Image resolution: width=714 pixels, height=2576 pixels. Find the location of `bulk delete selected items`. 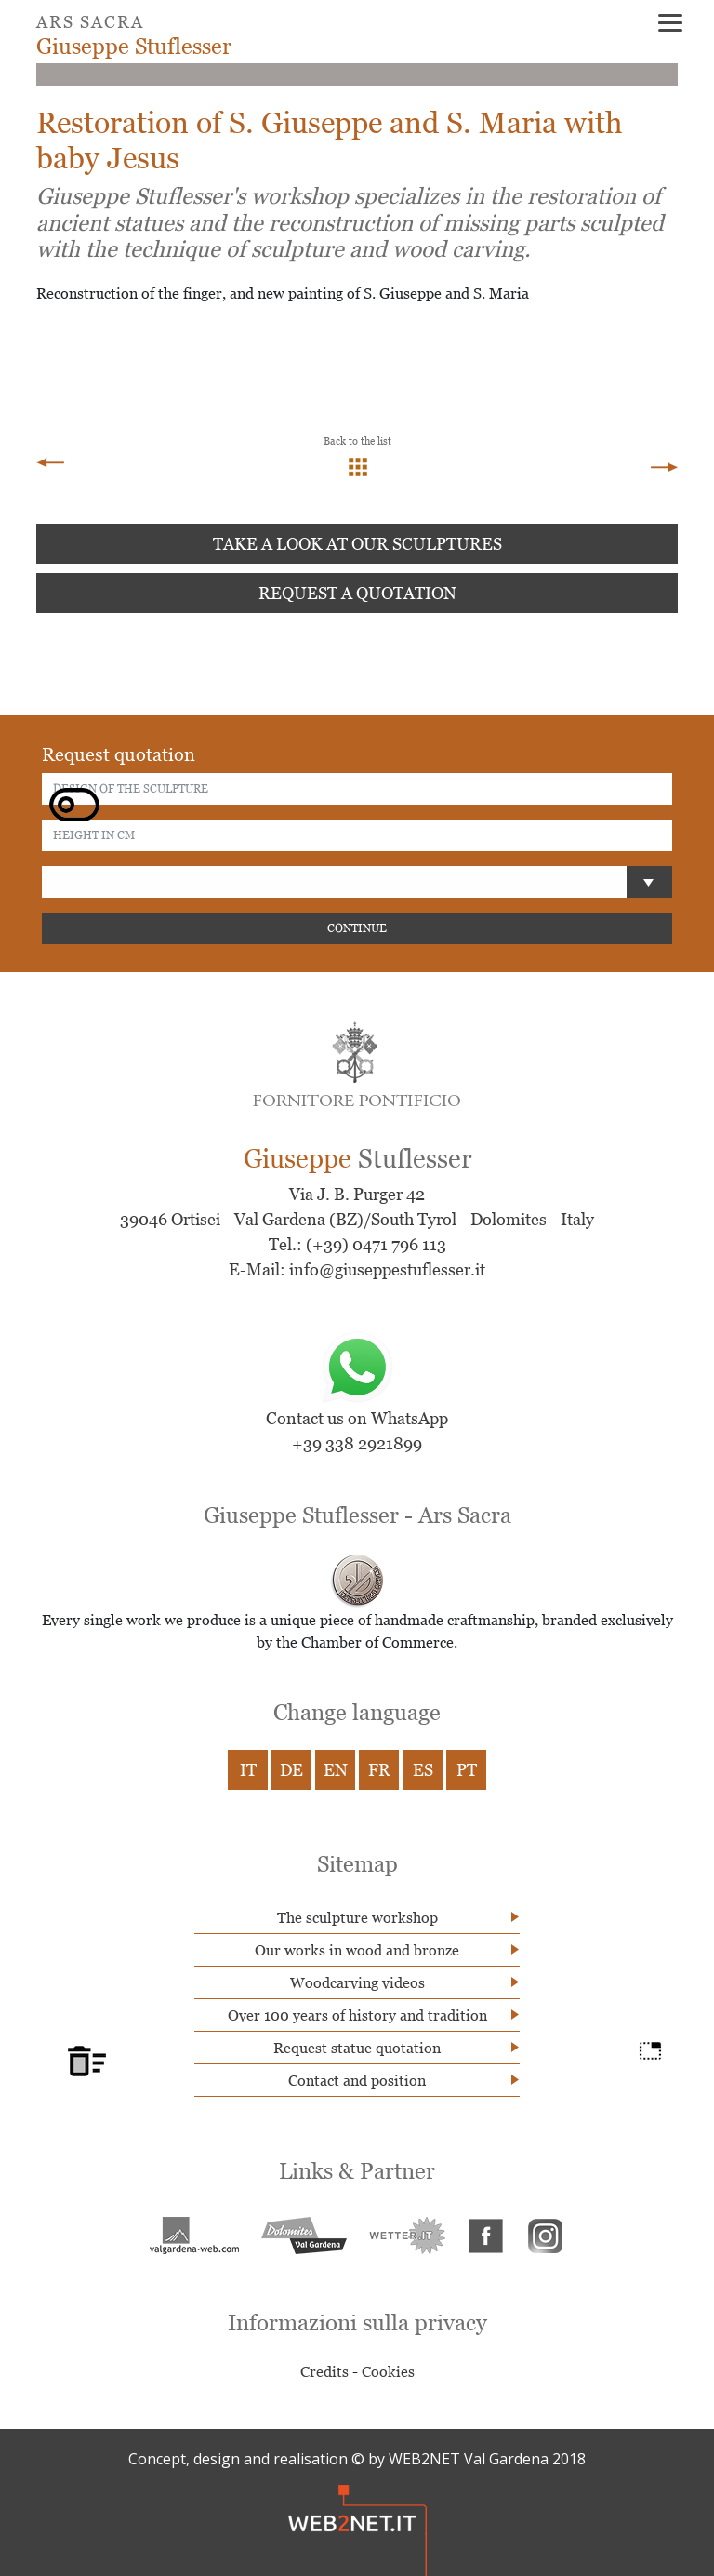

bulk delete selected items is located at coordinates (86, 2061).